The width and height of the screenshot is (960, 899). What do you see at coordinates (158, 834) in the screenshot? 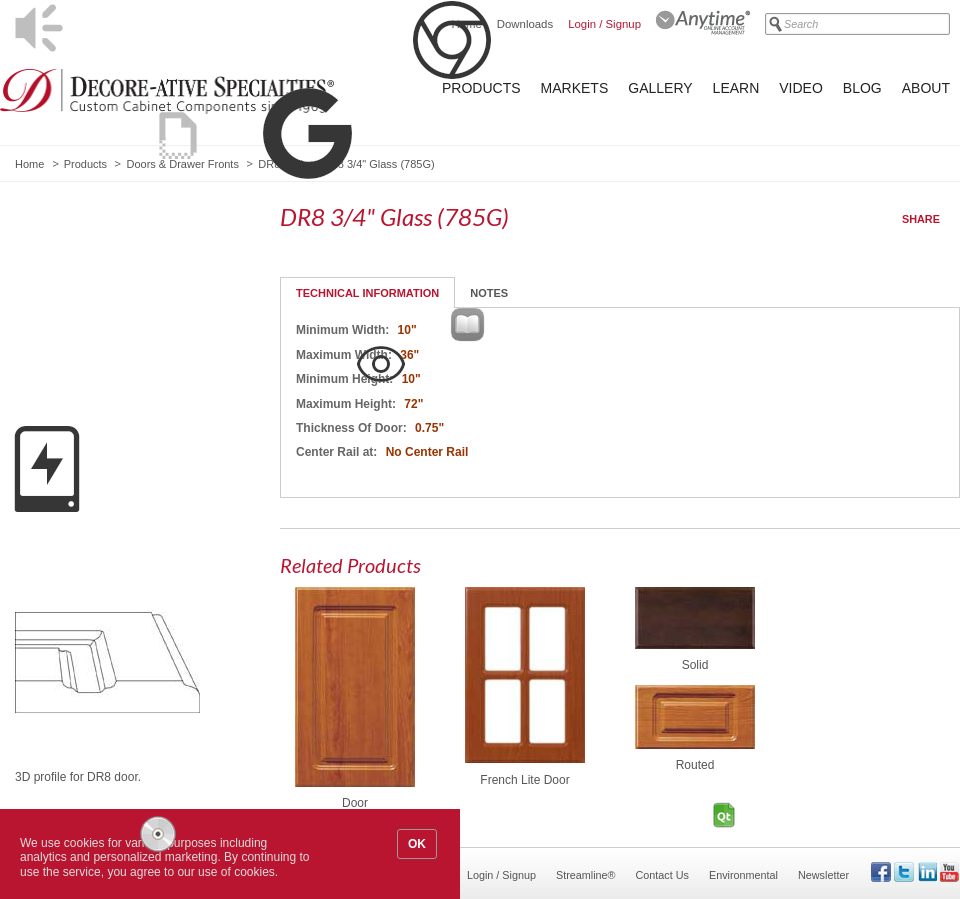
I see `indicates a DVD+R disc drive or media` at bounding box center [158, 834].